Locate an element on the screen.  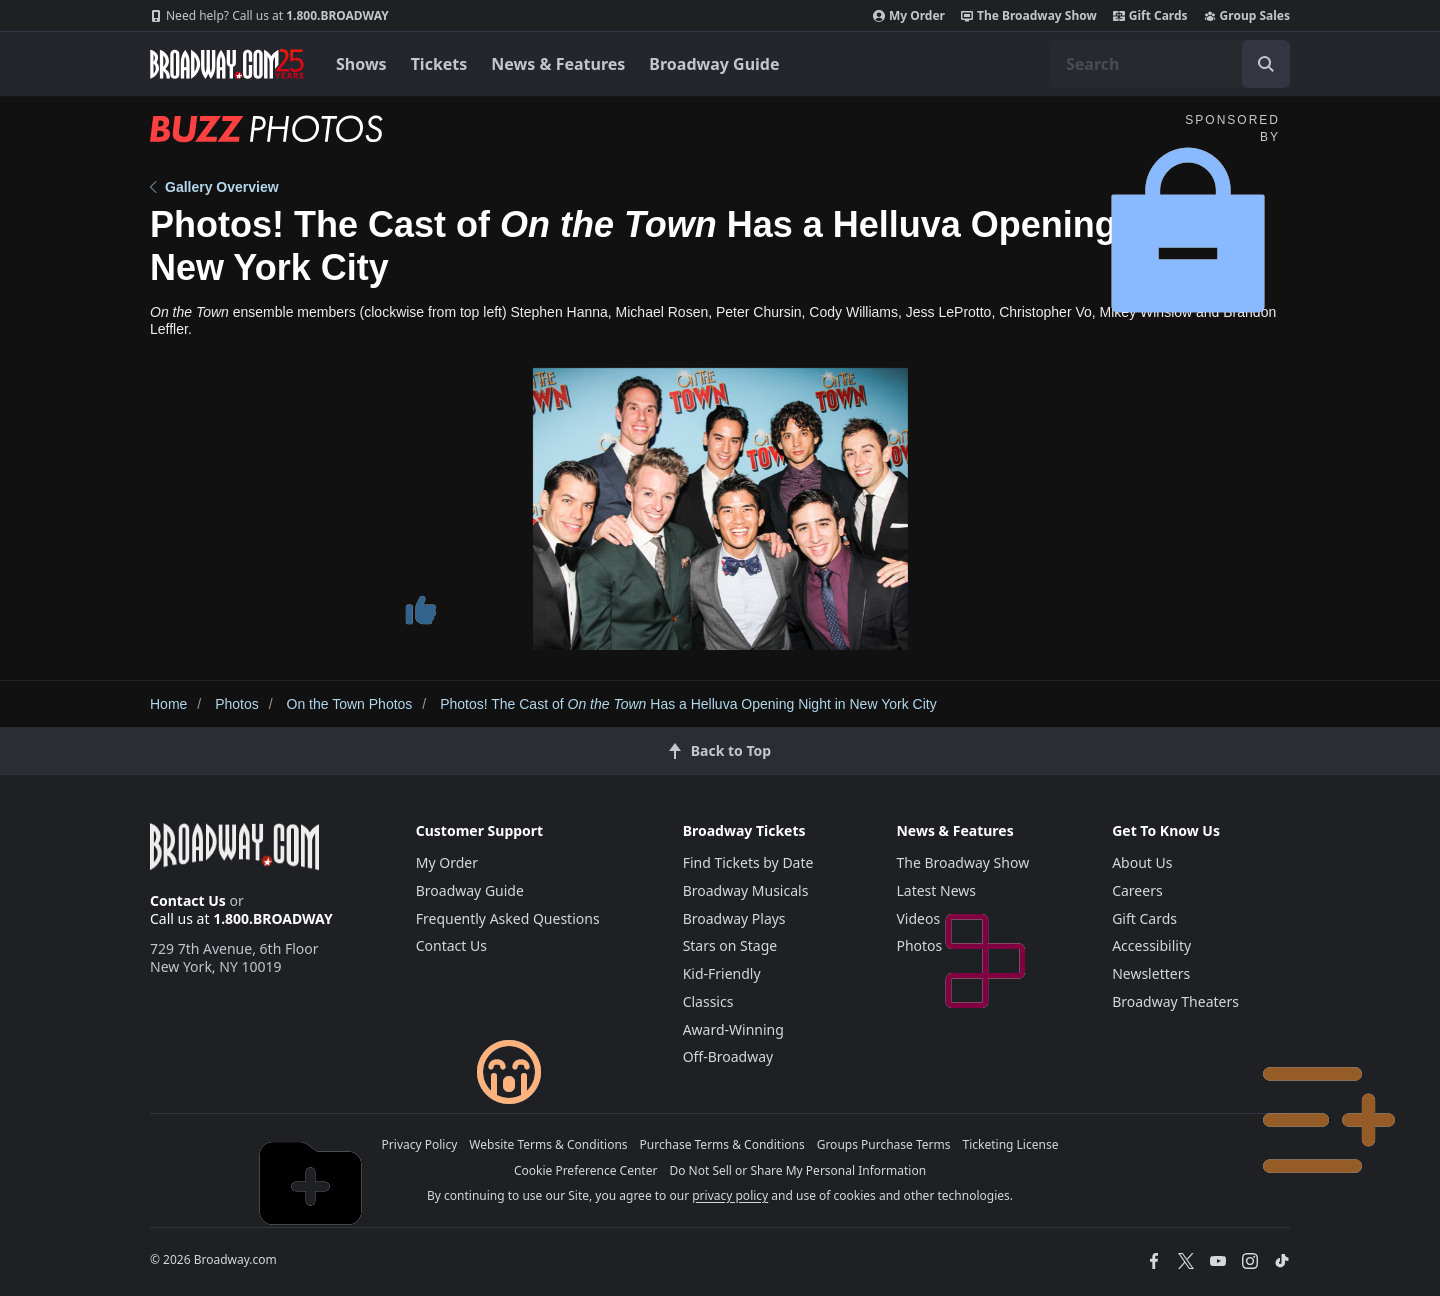
create a new folder is located at coordinates (310, 1186).